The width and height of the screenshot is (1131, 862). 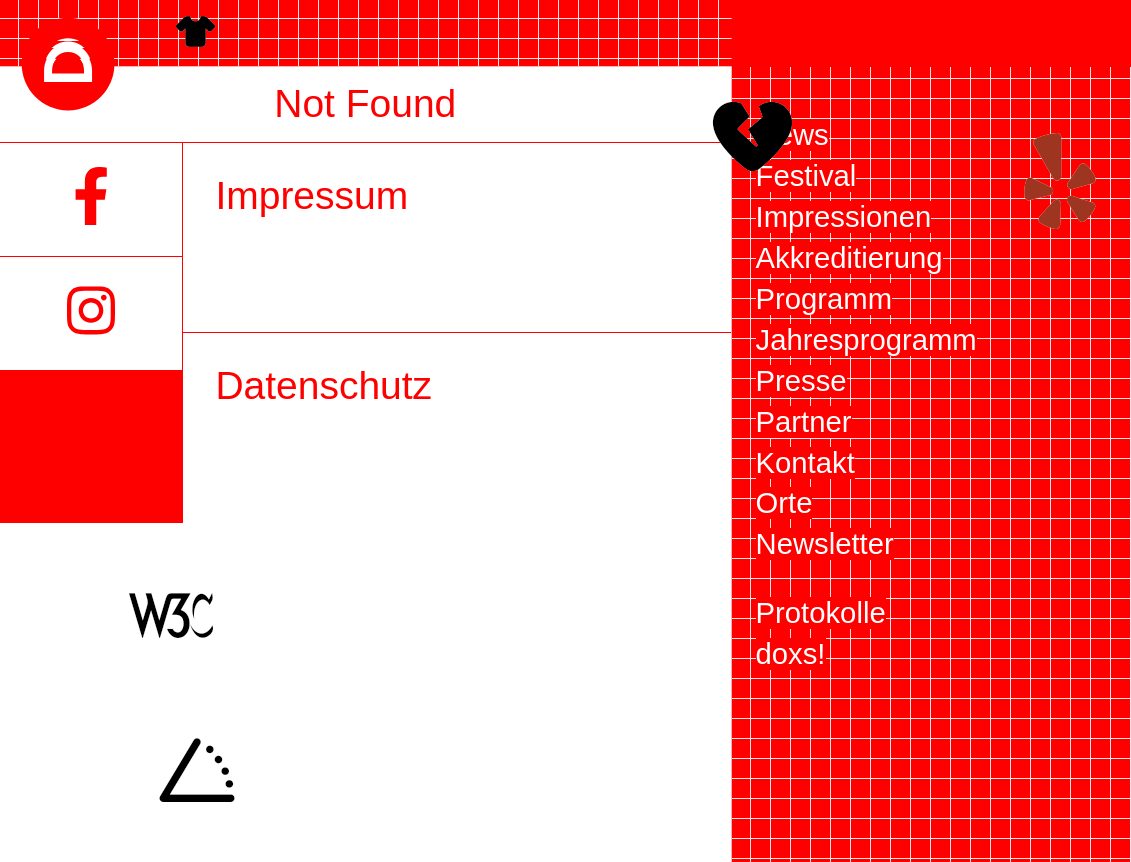 I want to click on measure or adjust an angle, so click(x=197, y=772).